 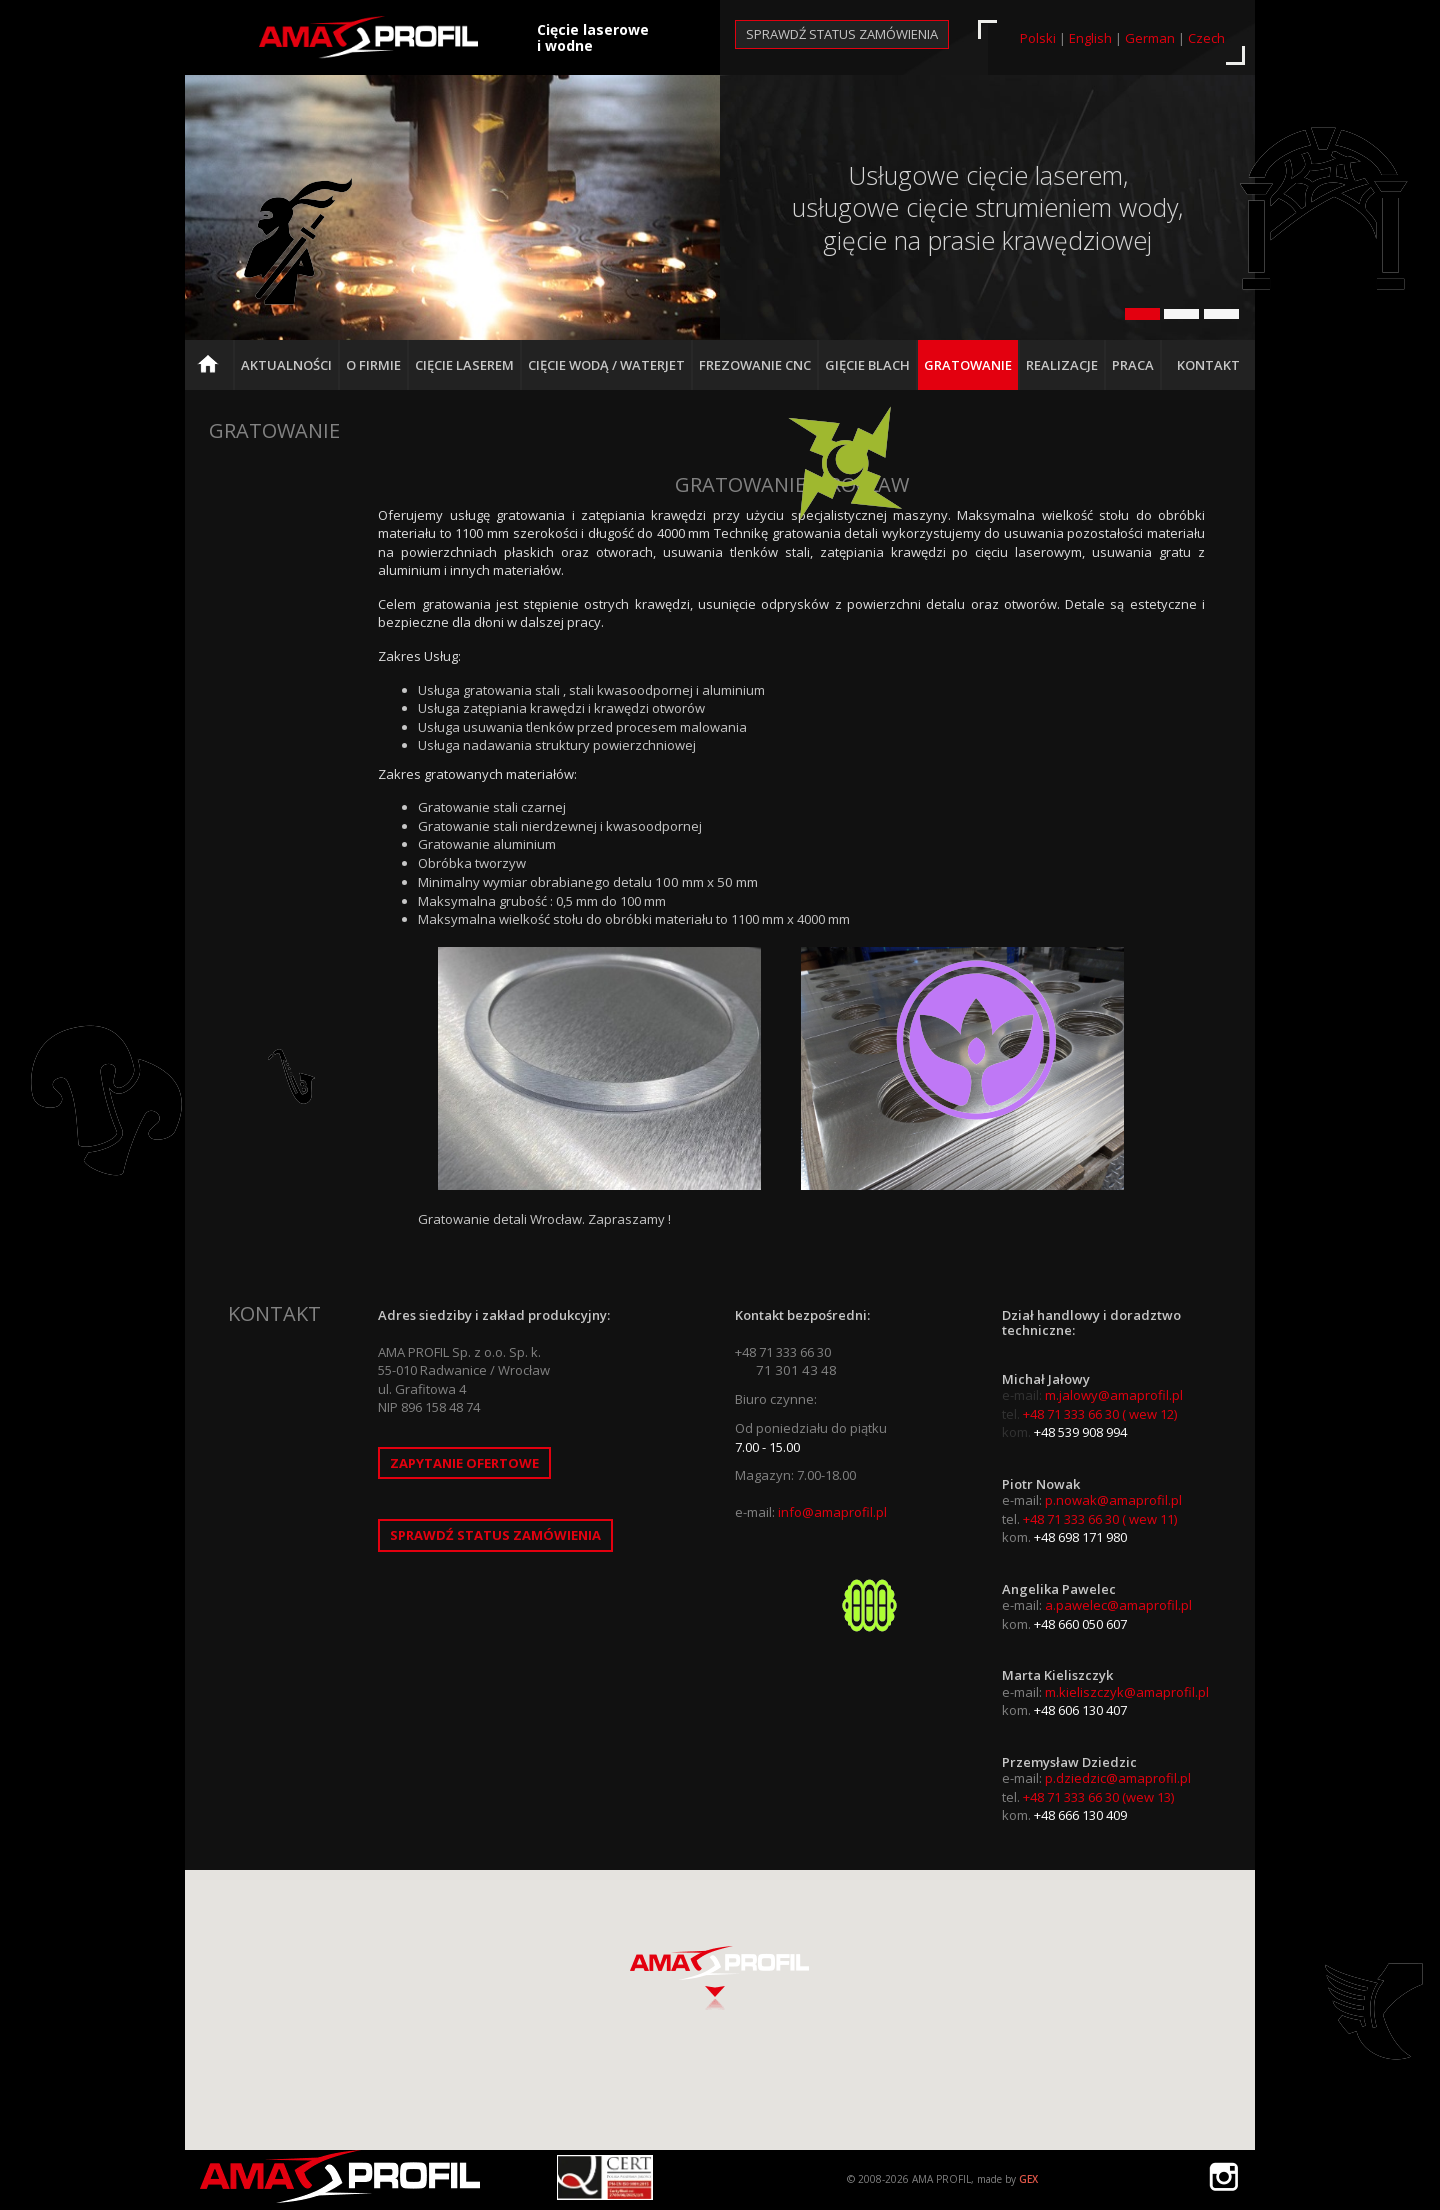 I want to click on indicates speed boost or agility power-up, so click(x=1373, y=2011).